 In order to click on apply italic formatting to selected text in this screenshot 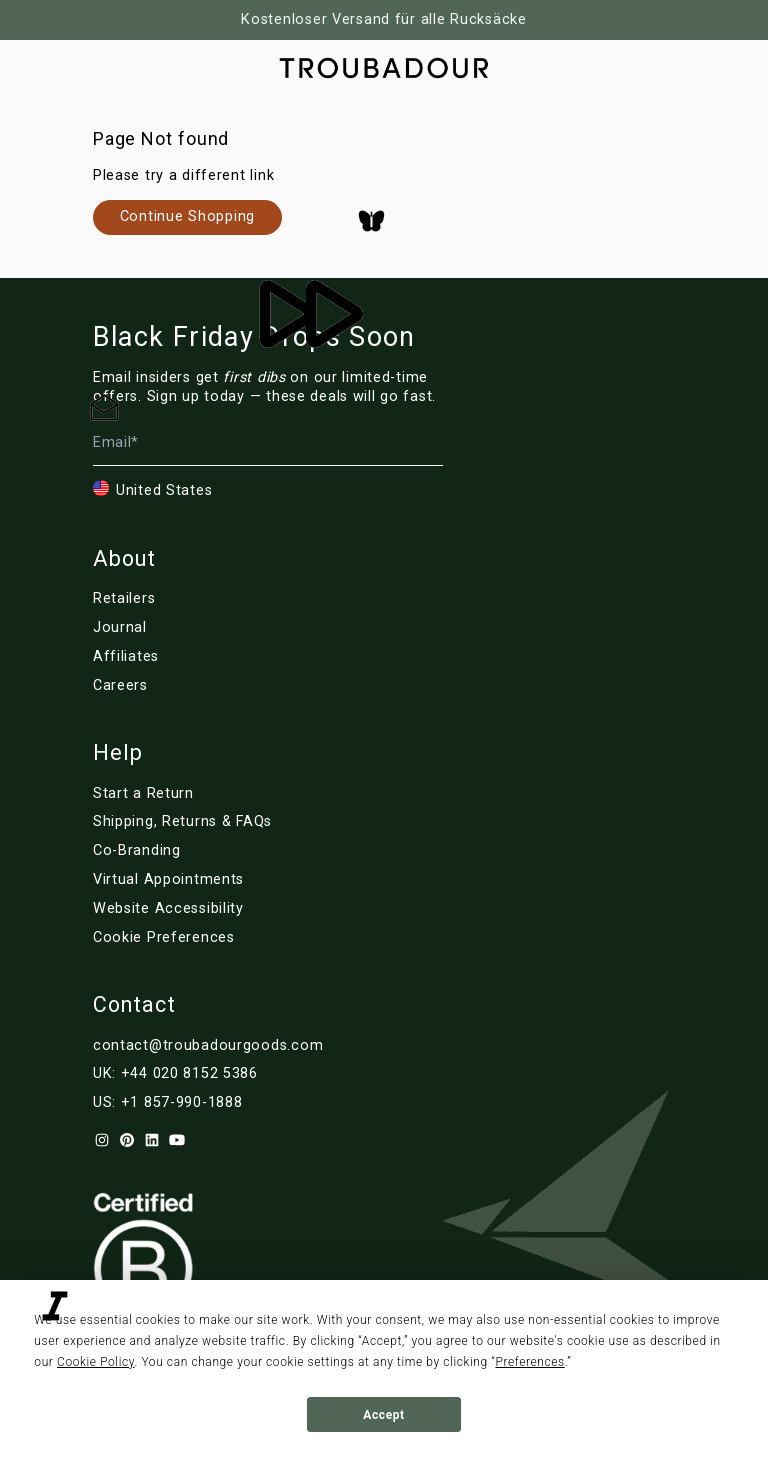, I will do `click(55, 1308)`.